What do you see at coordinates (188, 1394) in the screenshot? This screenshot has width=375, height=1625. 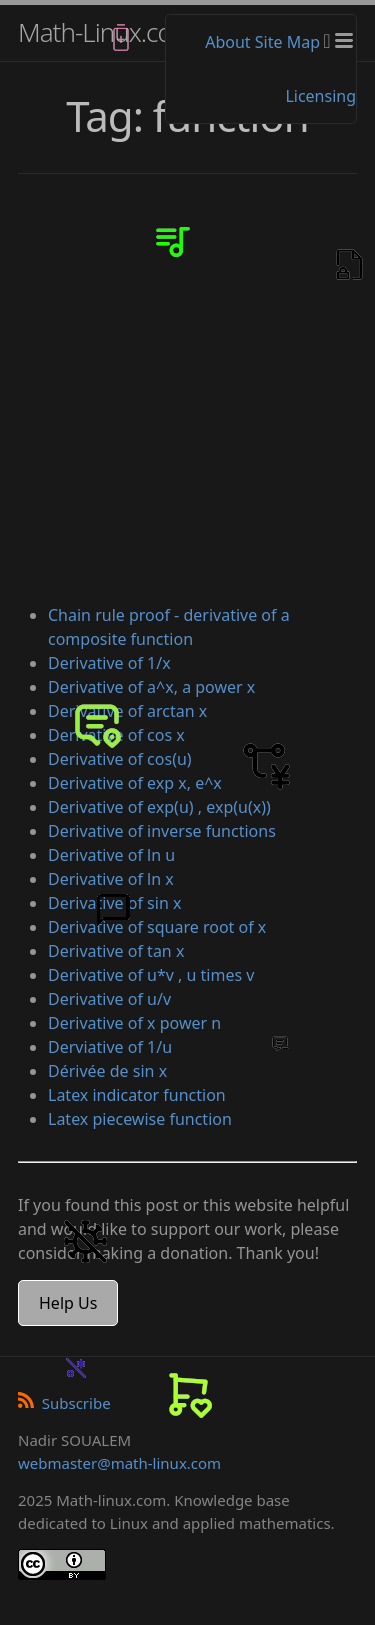 I see `view your wishlist or saved items` at bounding box center [188, 1394].